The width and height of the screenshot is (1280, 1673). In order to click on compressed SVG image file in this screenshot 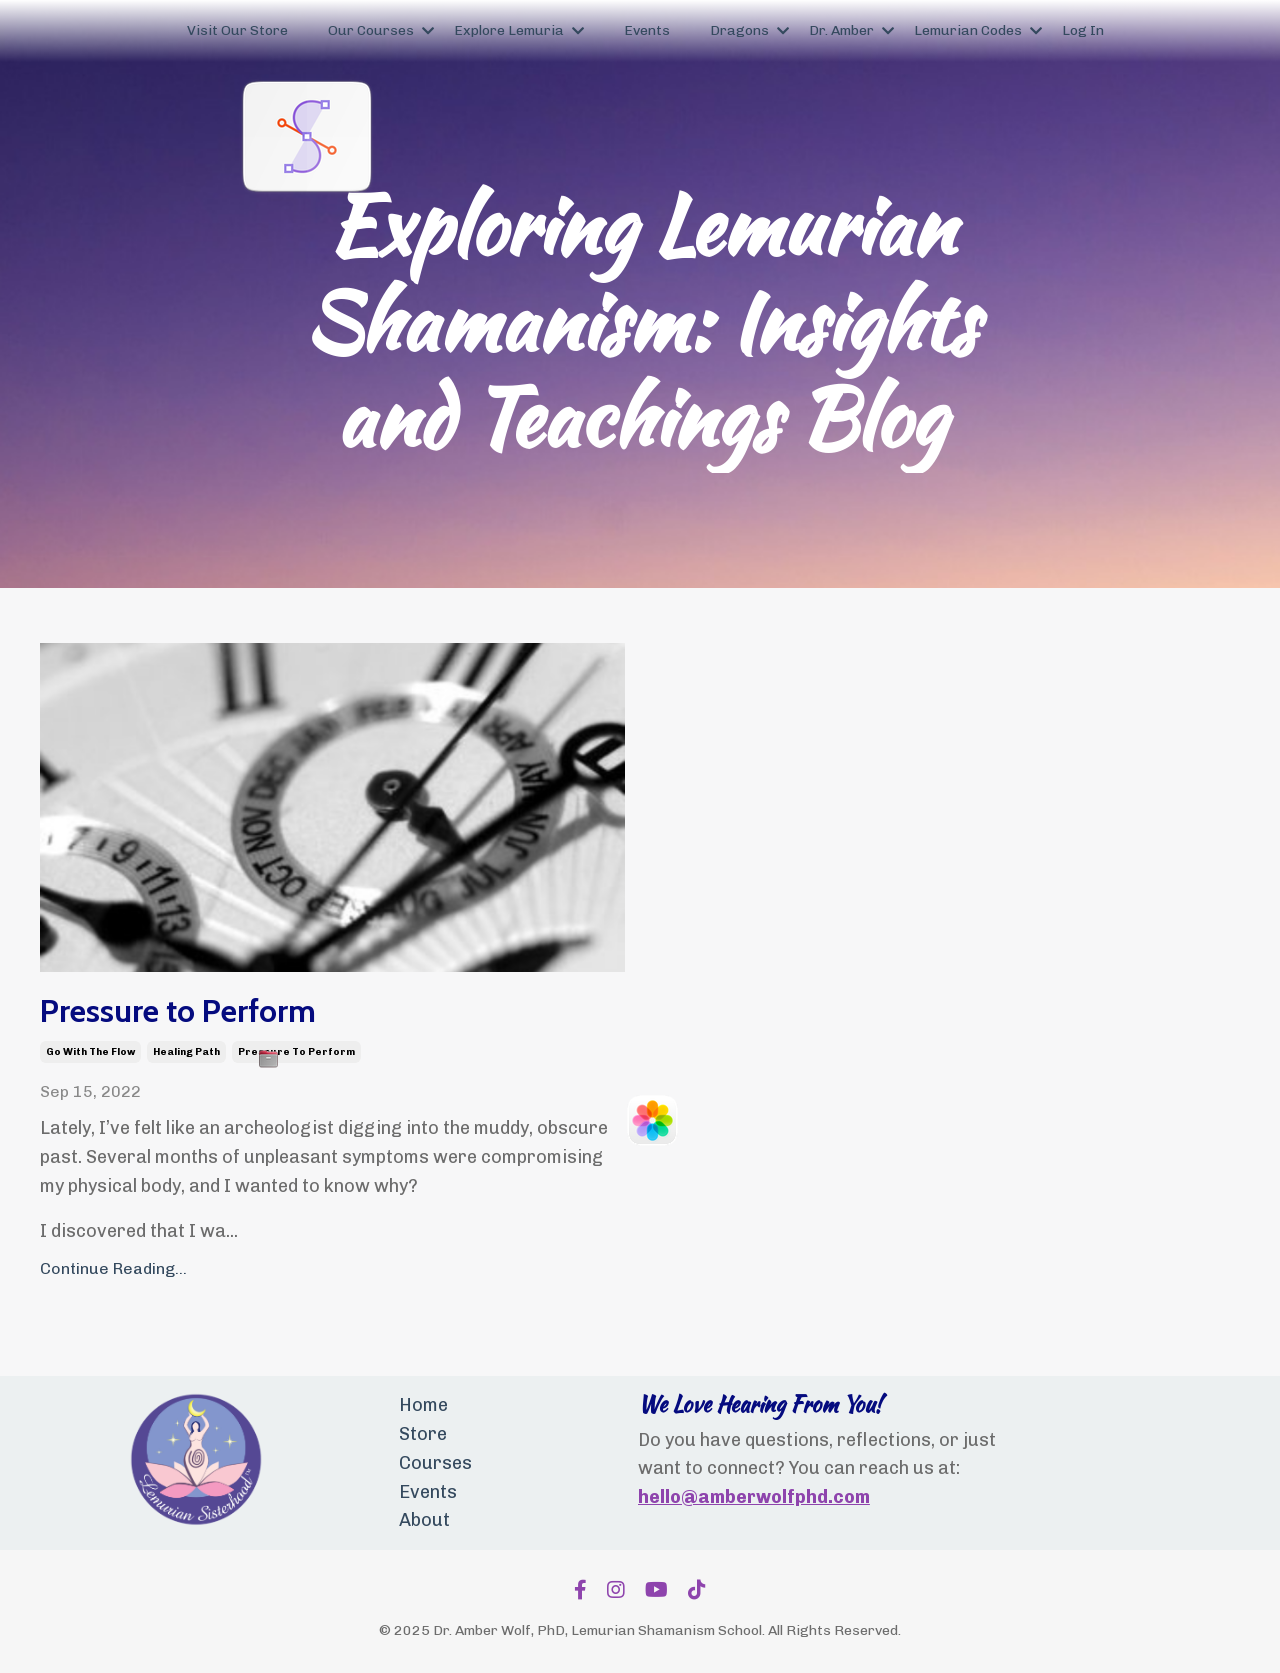, I will do `click(307, 132)`.